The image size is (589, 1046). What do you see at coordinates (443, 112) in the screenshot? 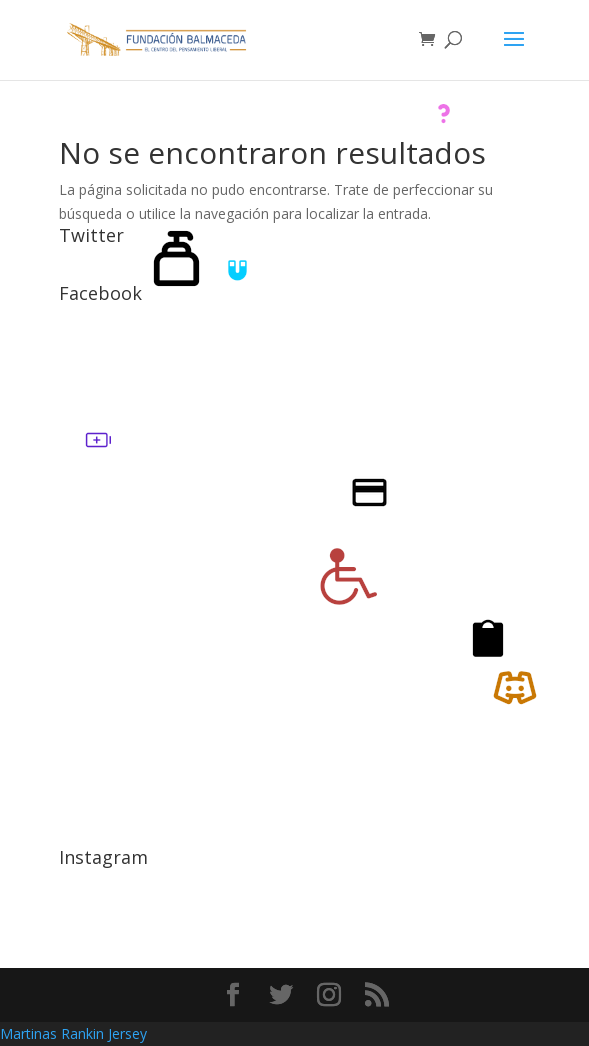
I see `access help or support information` at bounding box center [443, 112].